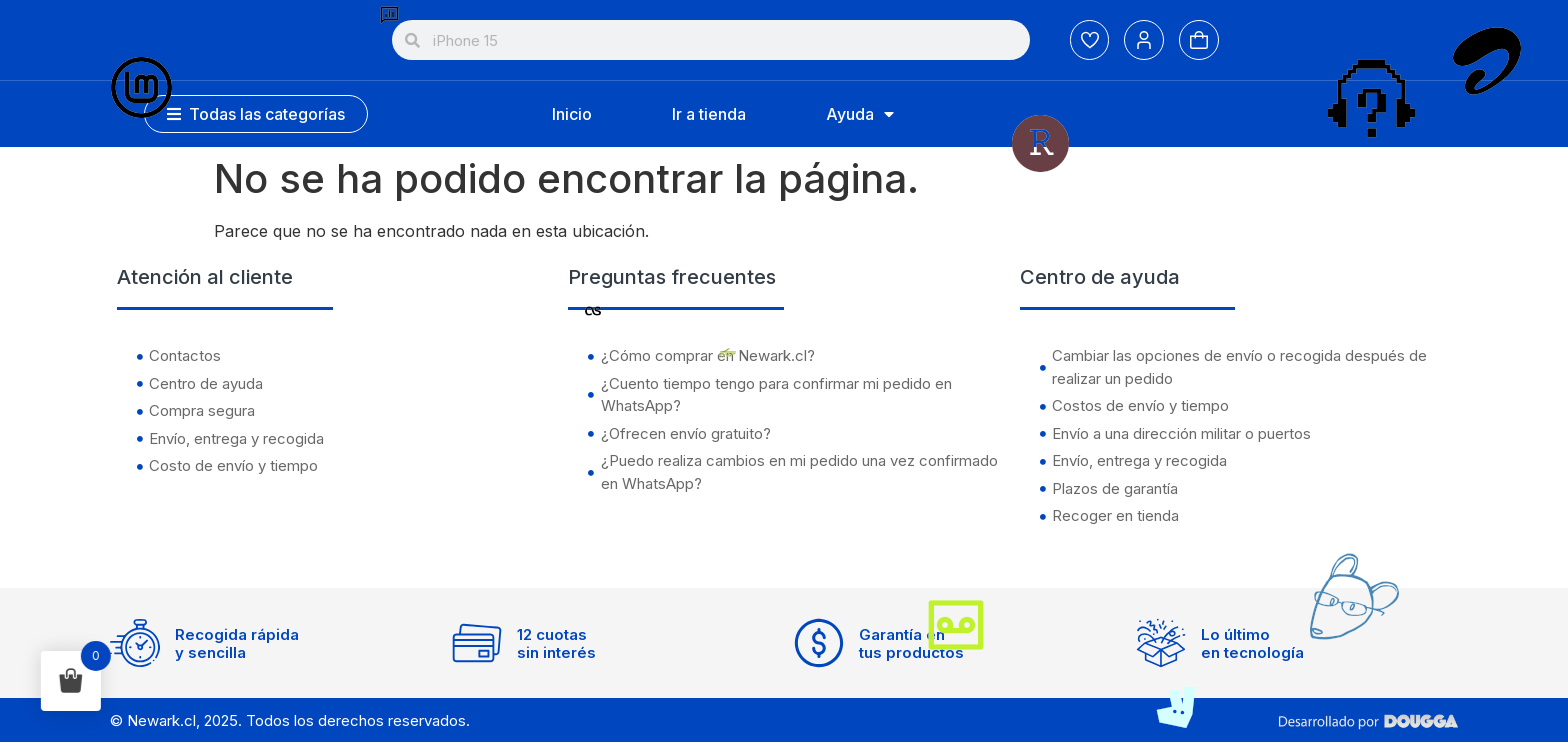 This screenshot has height=751, width=1568. Describe the element at coordinates (593, 311) in the screenshot. I see `open Last.fm app` at that location.